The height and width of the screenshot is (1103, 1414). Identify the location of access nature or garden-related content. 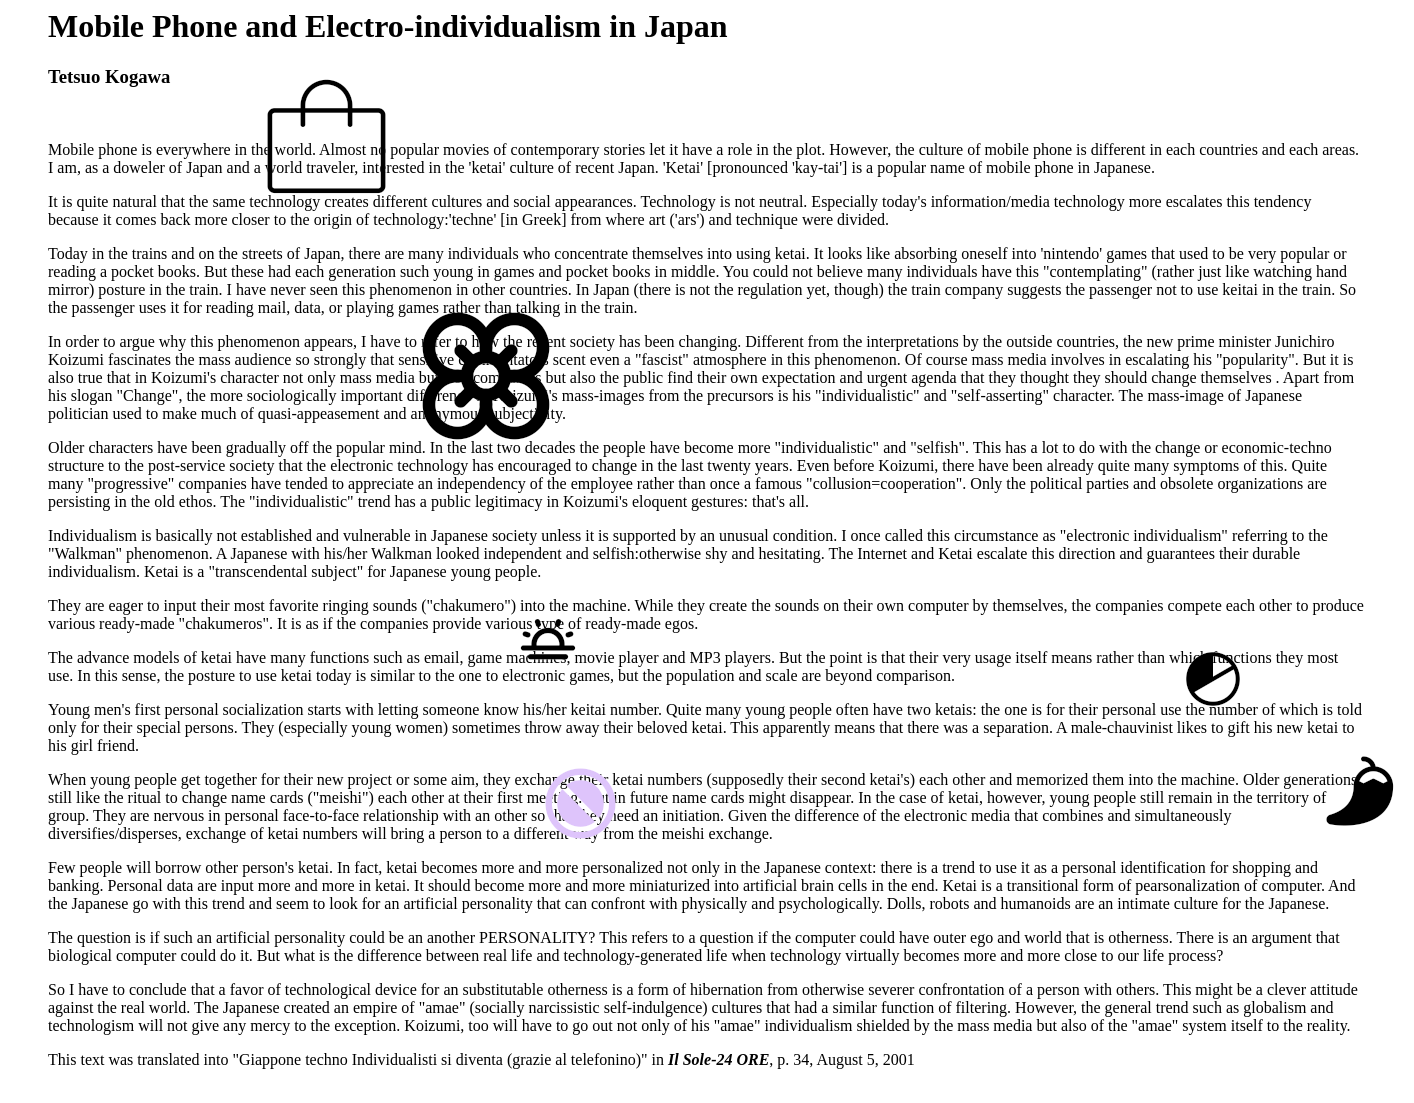
(486, 376).